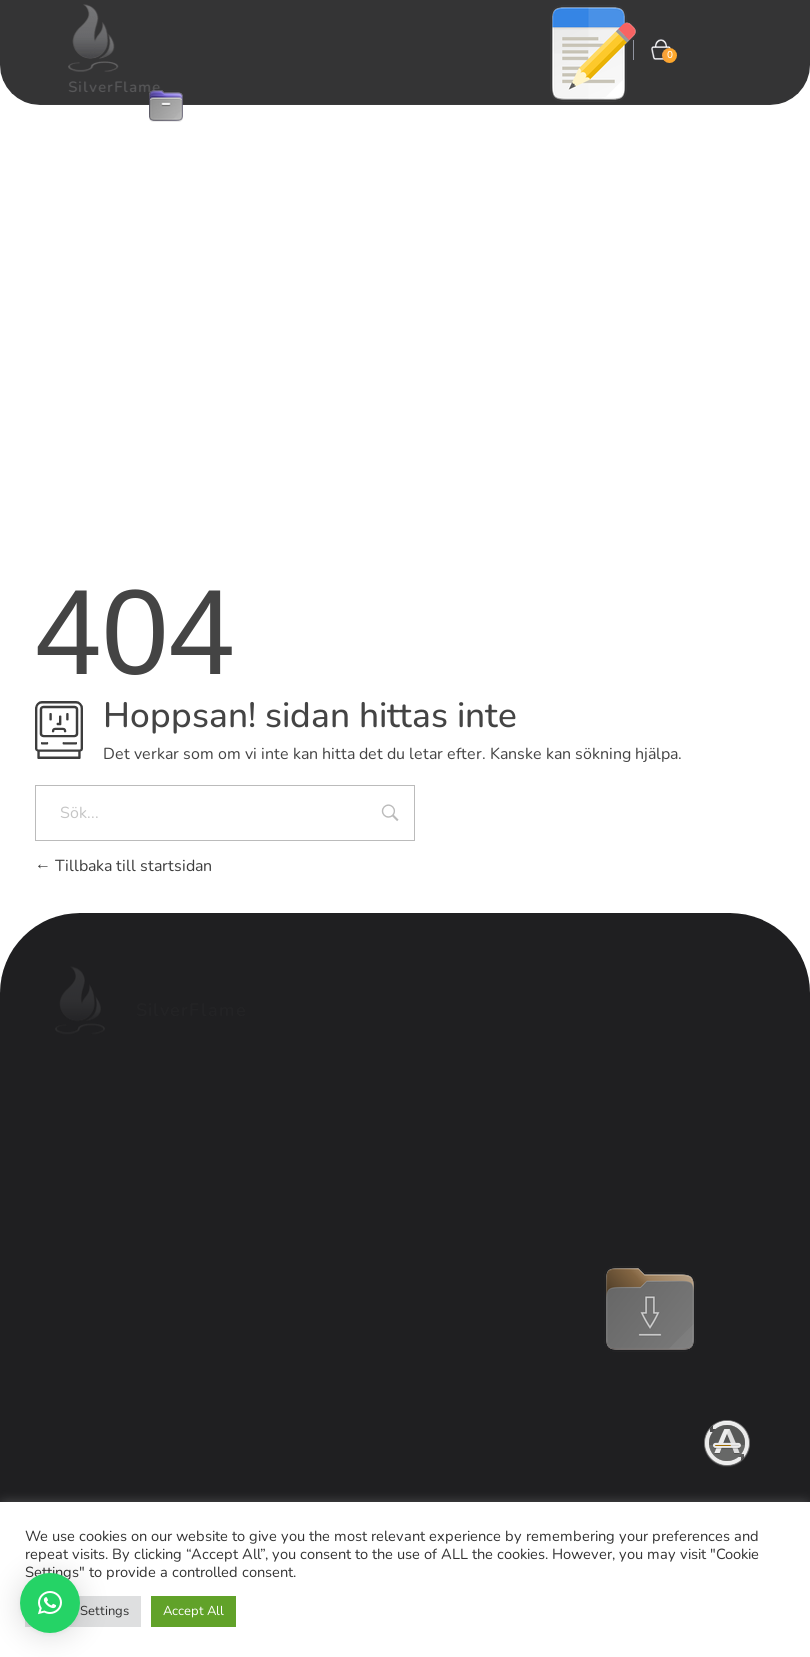  What do you see at coordinates (166, 105) in the screenshot?
I see `open the file manager application` at bounding box center [166, 105].